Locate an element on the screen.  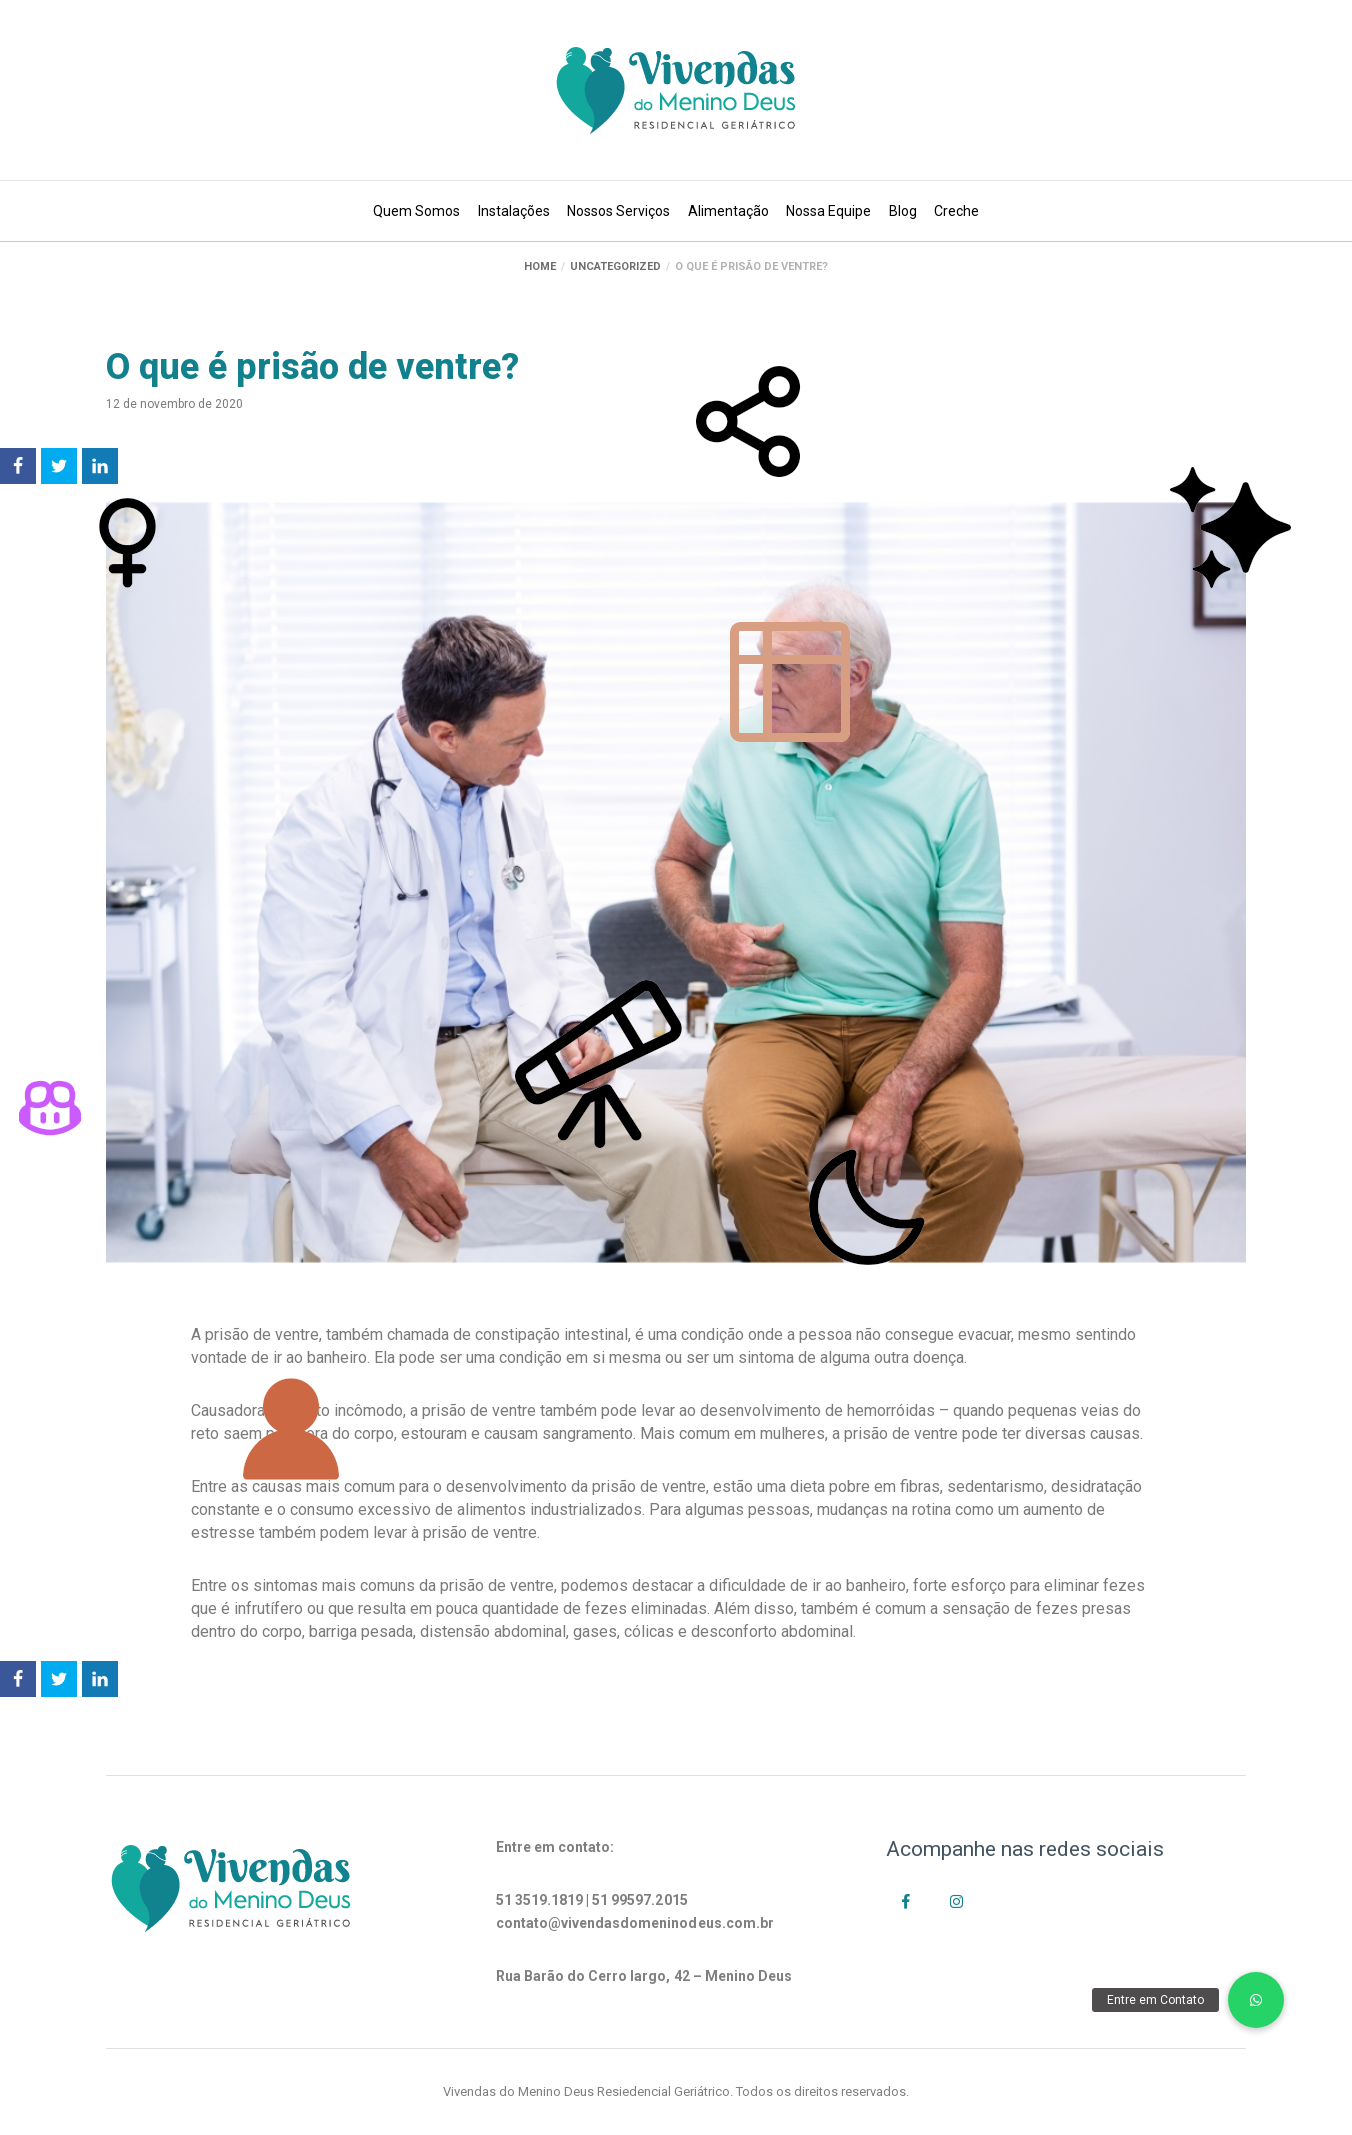
view data in table format is located at coordinates (790, 682).